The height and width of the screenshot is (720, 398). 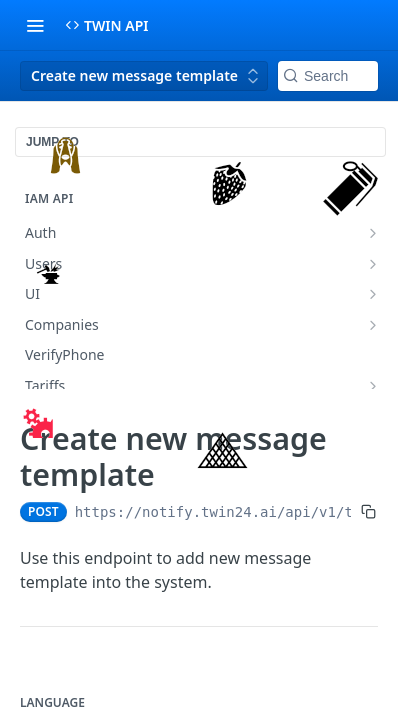 I want to click on access settings or preferences, so click(x=38, y=423).